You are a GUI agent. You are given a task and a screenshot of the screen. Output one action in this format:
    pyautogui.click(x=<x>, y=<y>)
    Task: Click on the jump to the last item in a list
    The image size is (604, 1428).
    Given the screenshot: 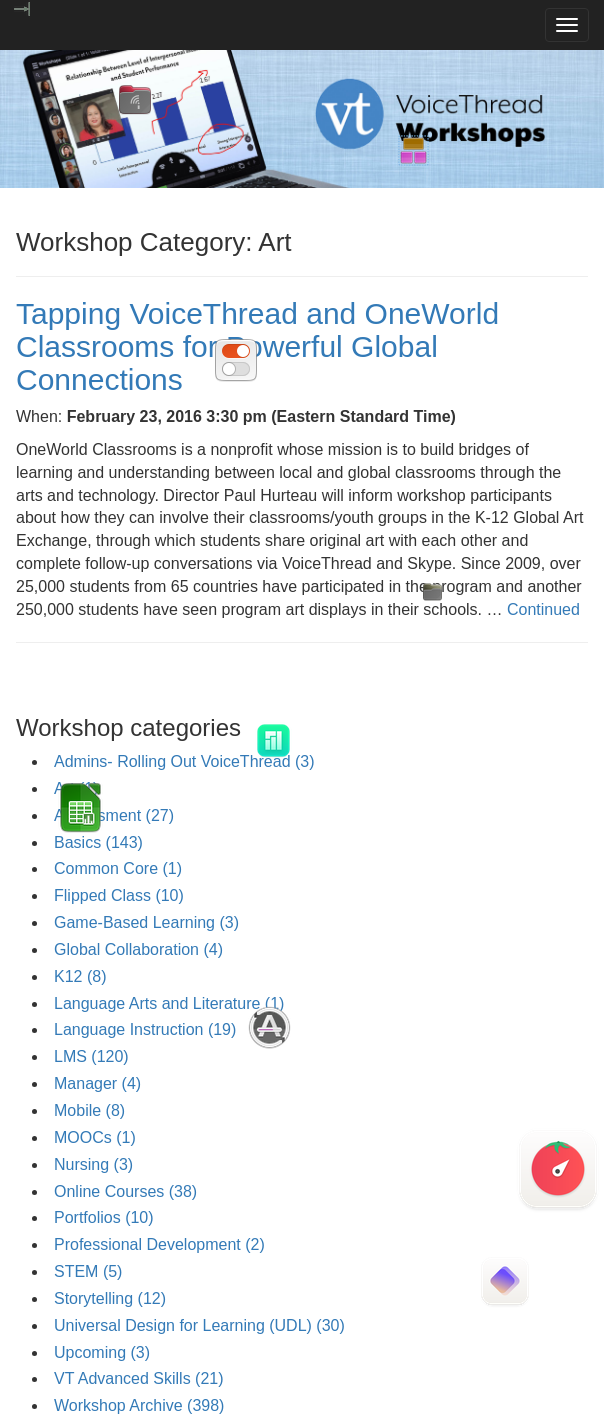 What is the action you would take?
    pyautogui.click(x=22, y=9)
    